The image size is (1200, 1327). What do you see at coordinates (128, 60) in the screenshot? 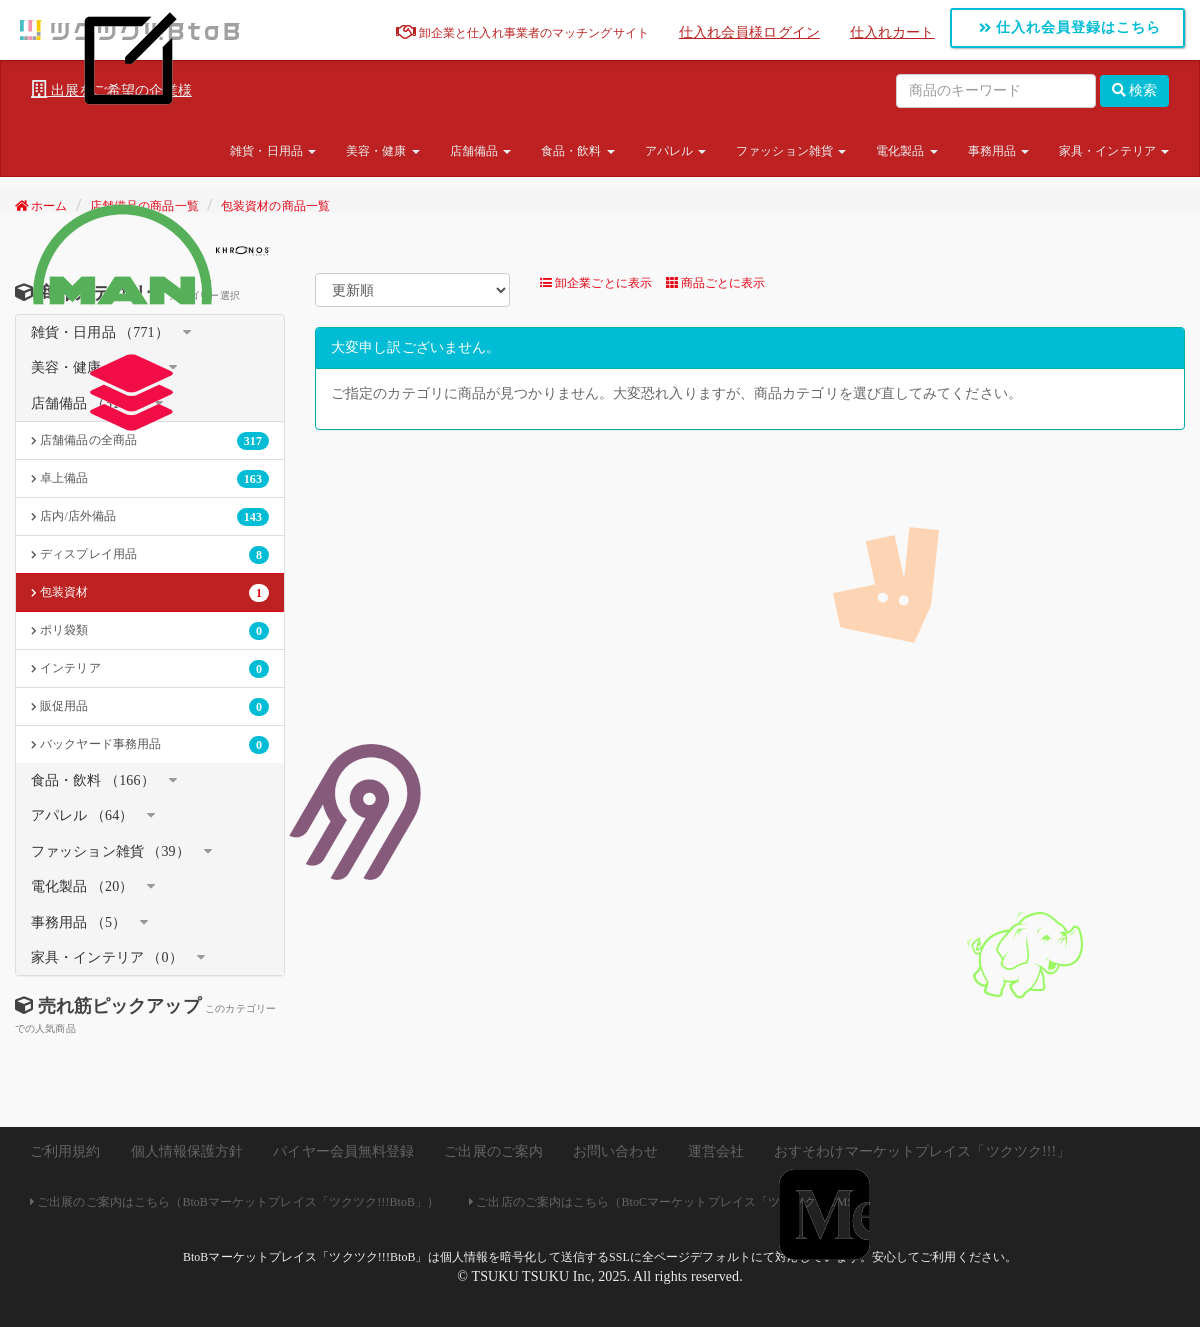
I see `edit content in a text field or form` at bounding box center [128, 60].